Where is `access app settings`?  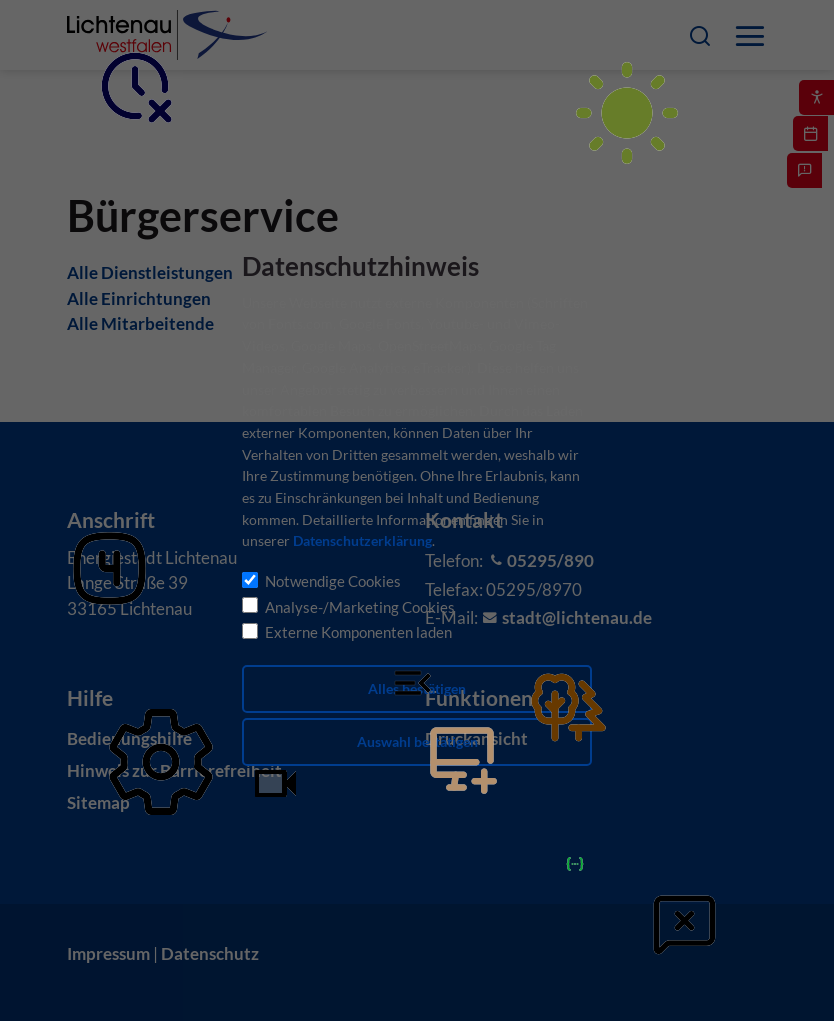
access app settings is located at coordinates (161, 762).